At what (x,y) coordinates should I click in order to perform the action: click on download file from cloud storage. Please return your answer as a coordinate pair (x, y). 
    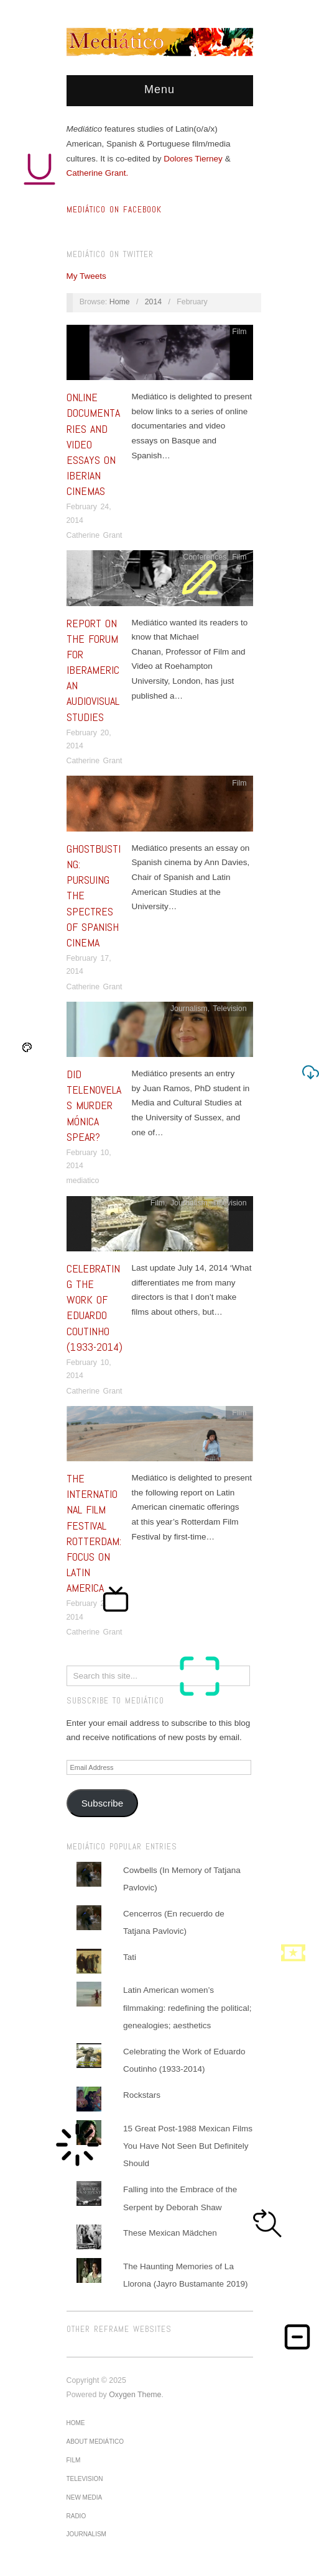
    Looking at the image, I should click on (310, 1072).